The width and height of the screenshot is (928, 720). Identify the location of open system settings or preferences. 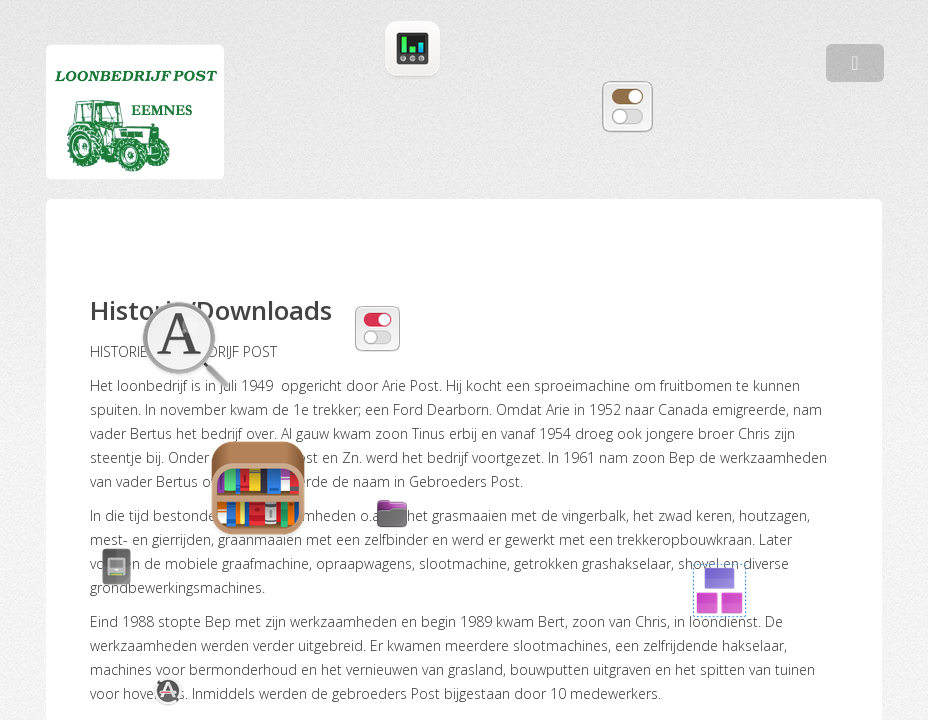
(627, 106).